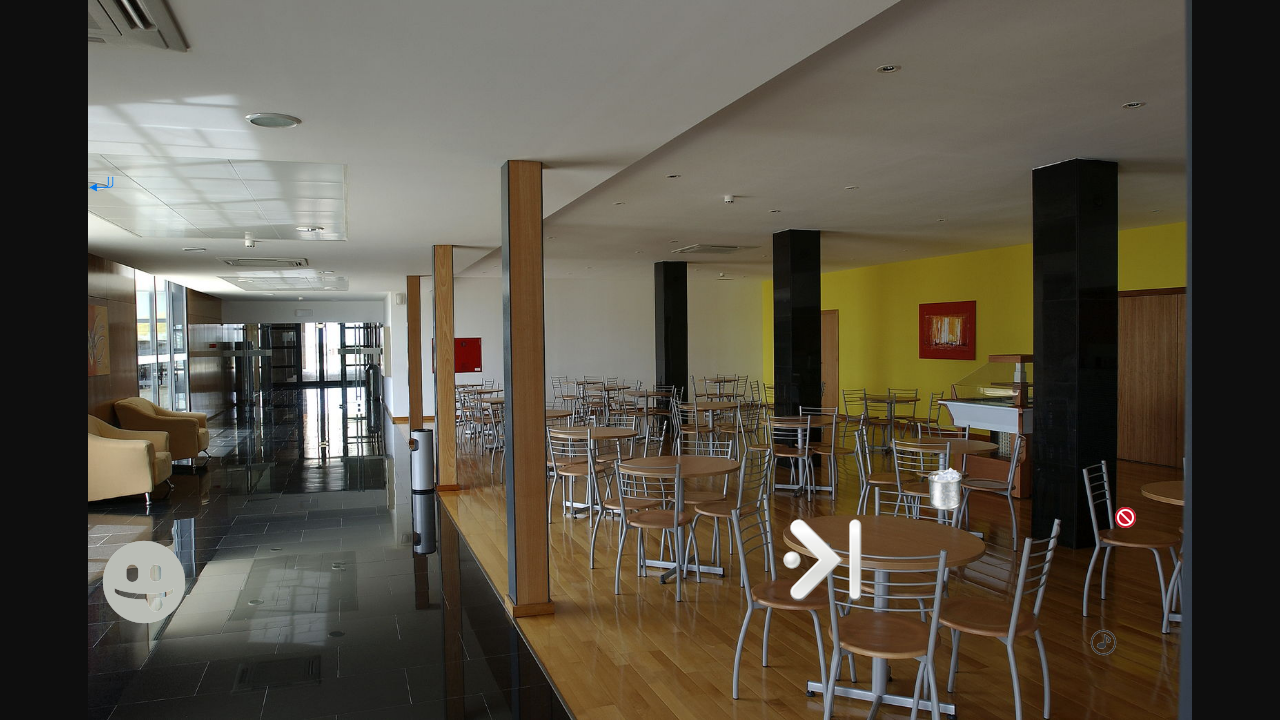 This screenshot has height=720, width=1280. What do you see at coordinates (101, 184) in the screenshot?
I see `reply to all recipients in an email thread` at bounding box center [101, 184].